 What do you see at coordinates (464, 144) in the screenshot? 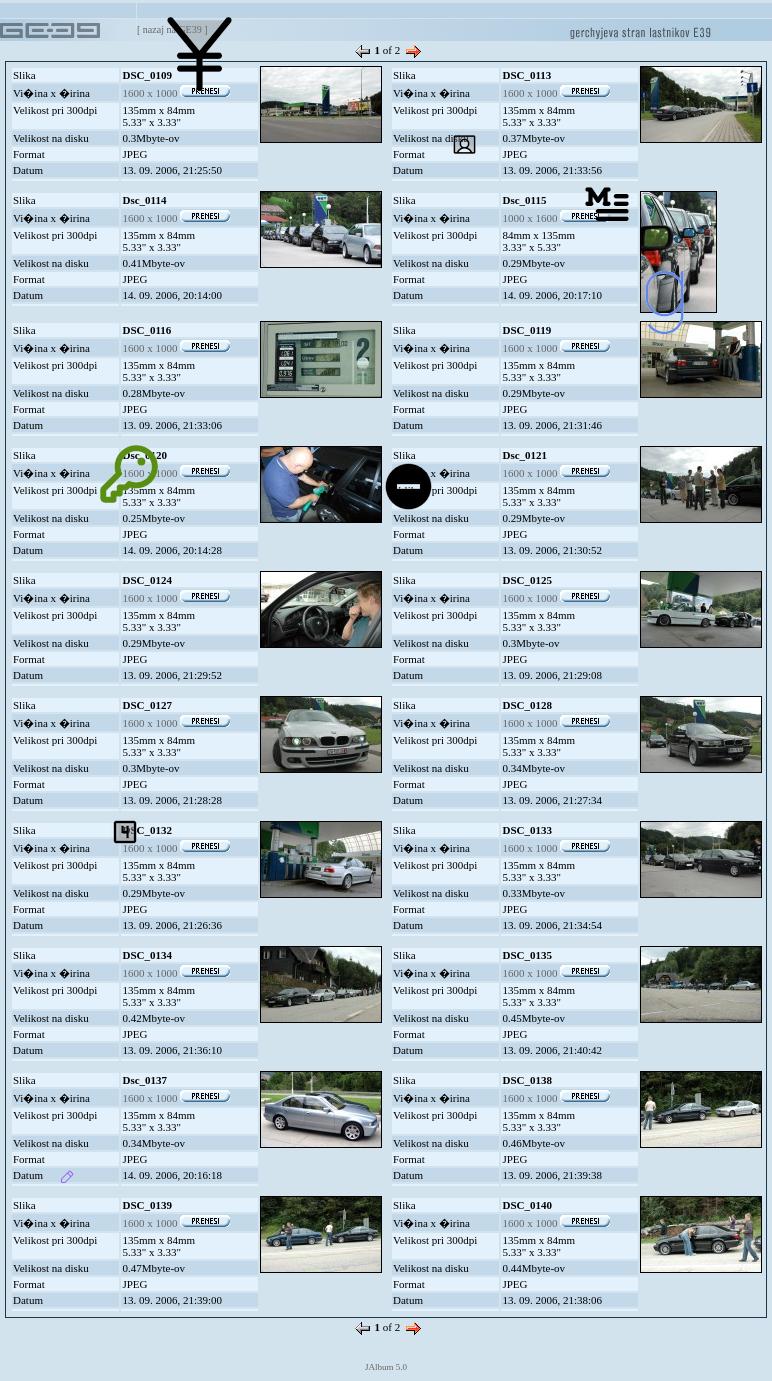
I see `view user profile card` at bounding box center [464, 144].